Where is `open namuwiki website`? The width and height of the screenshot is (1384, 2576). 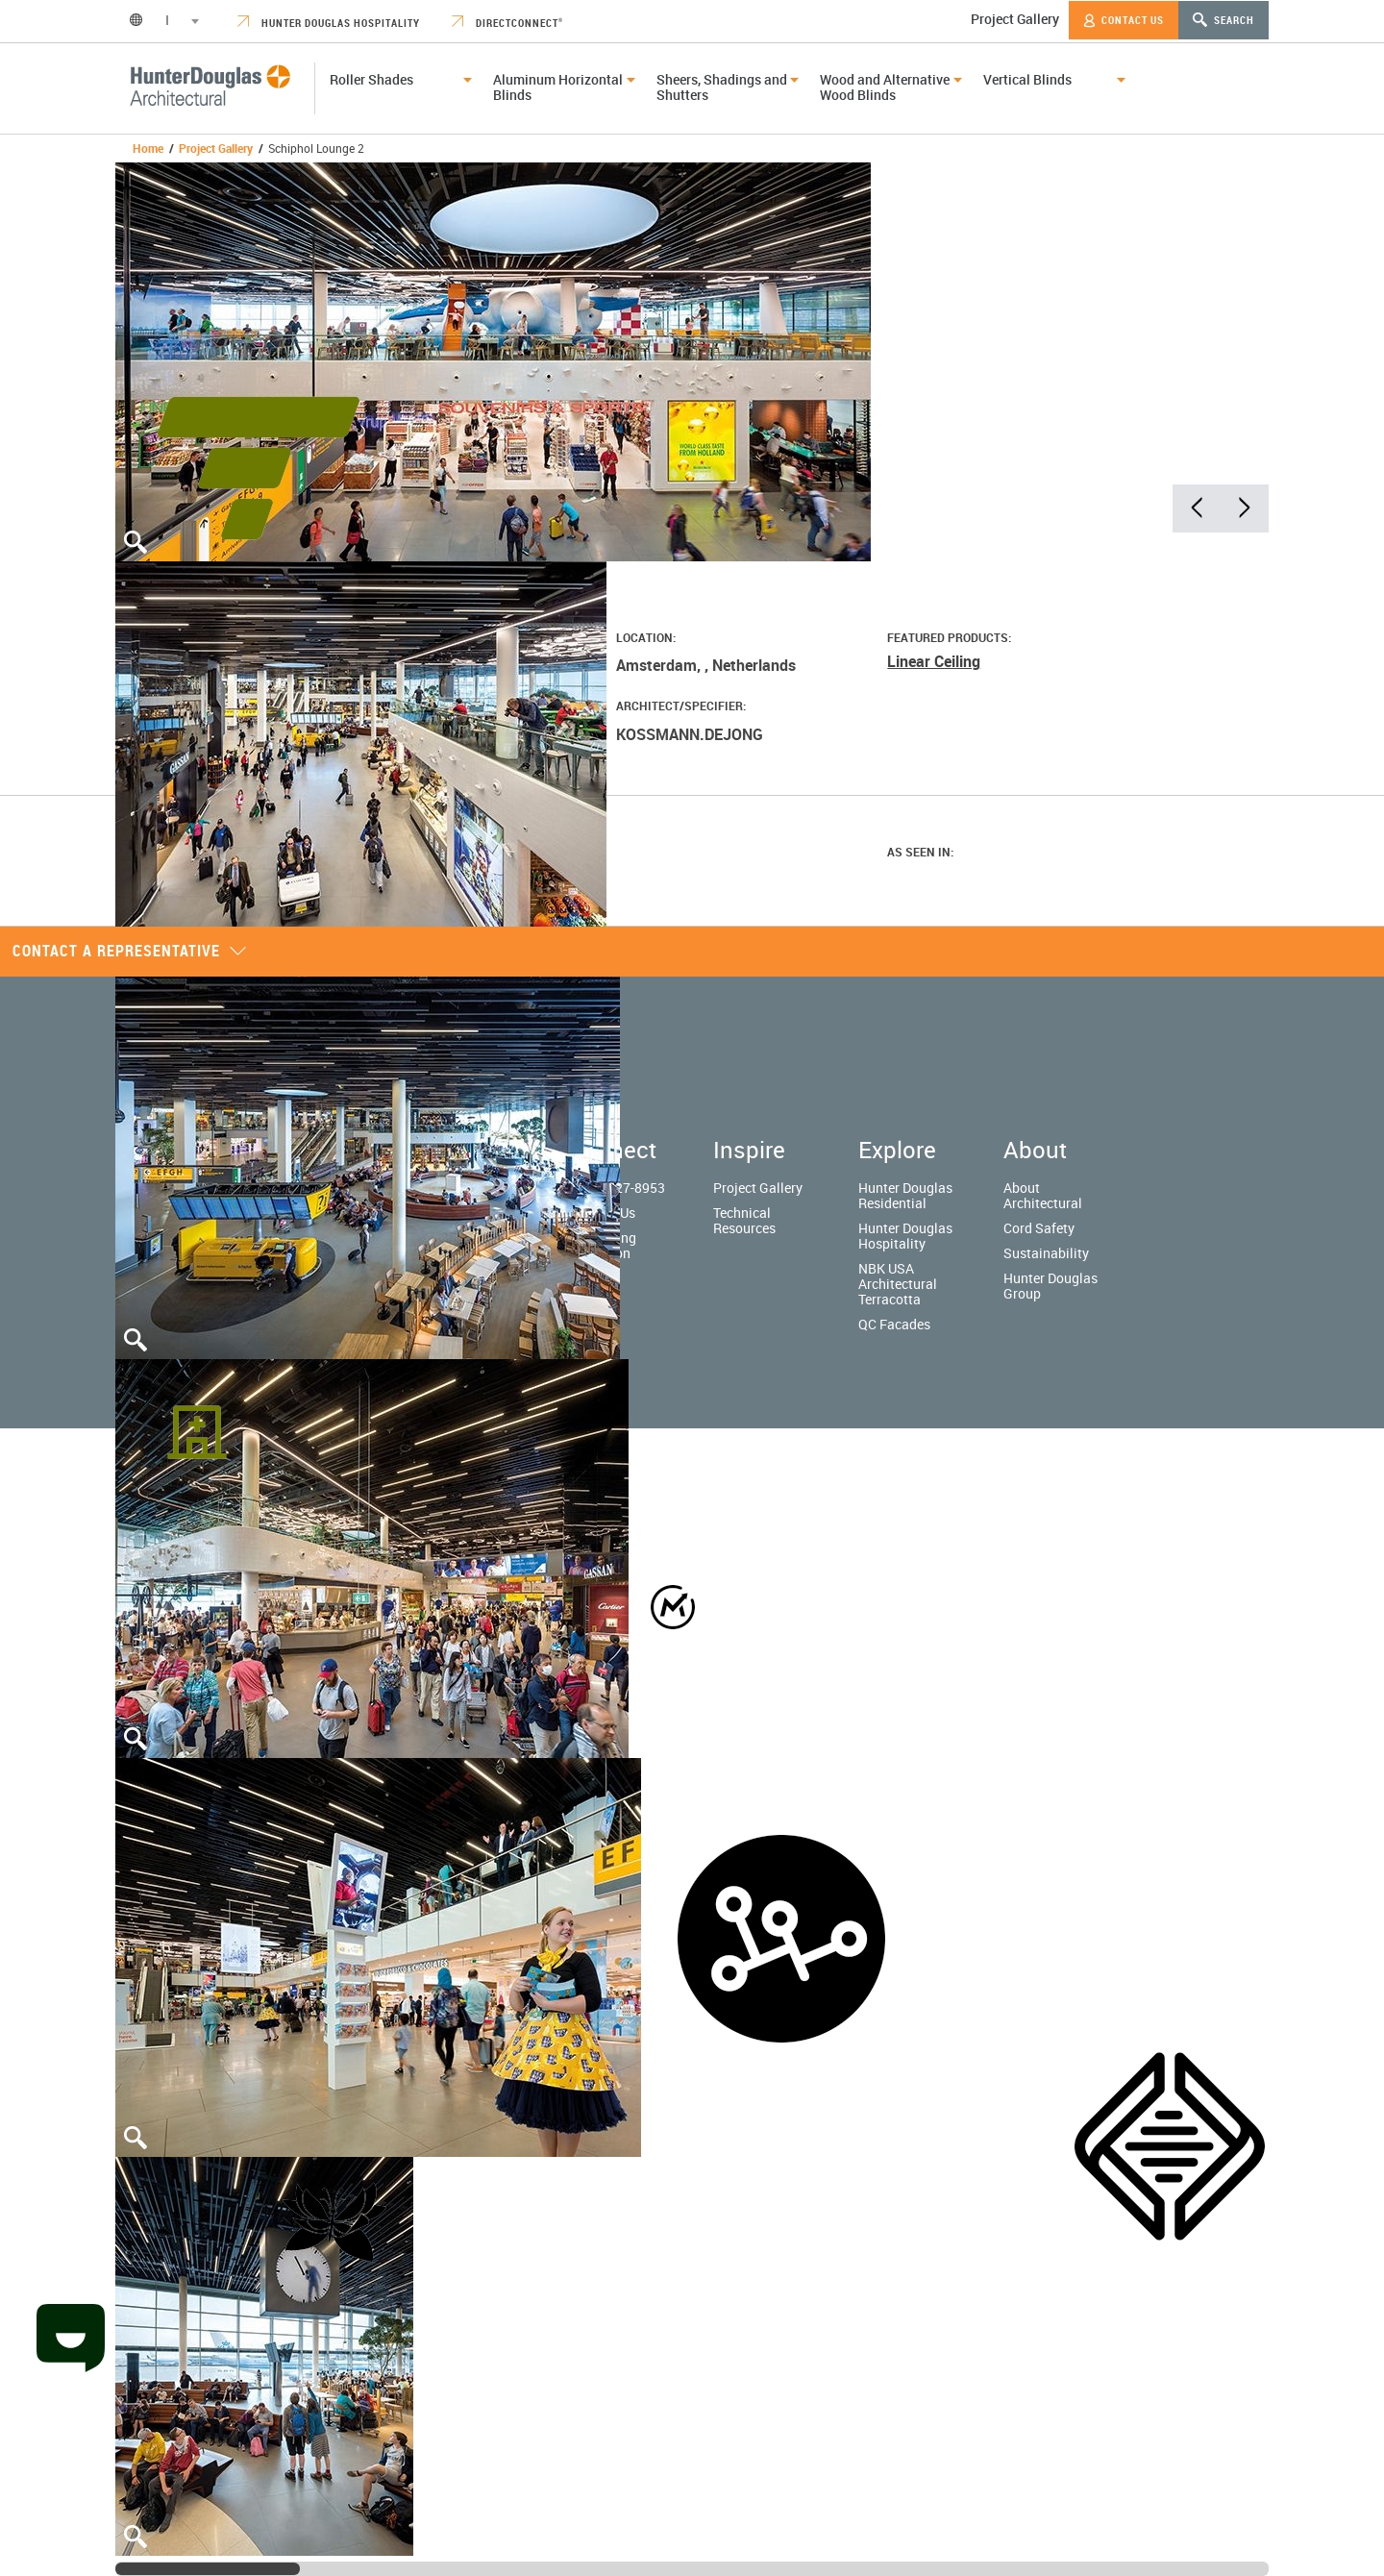 open namuwiki website is located at coordinates (781, 1939).